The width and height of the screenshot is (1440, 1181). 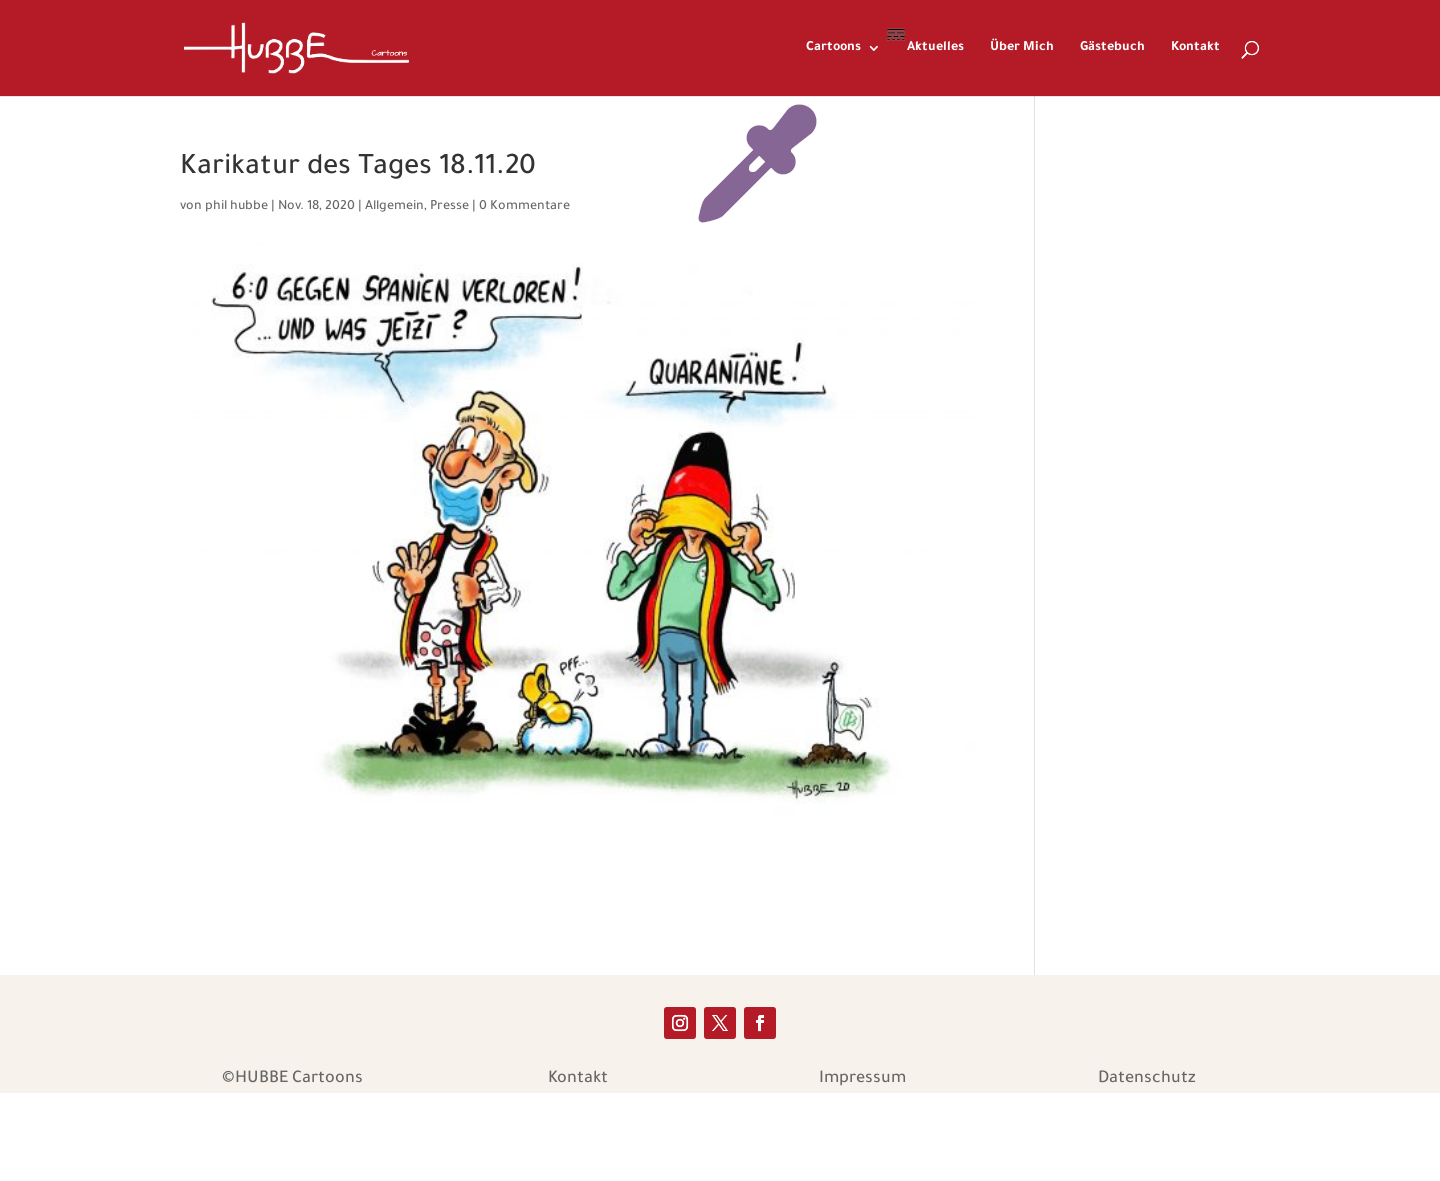 What do you see at coordinates (757, 163) in the screenshot?
I see `pick a color from the screen` at bounding box center [757, 163].